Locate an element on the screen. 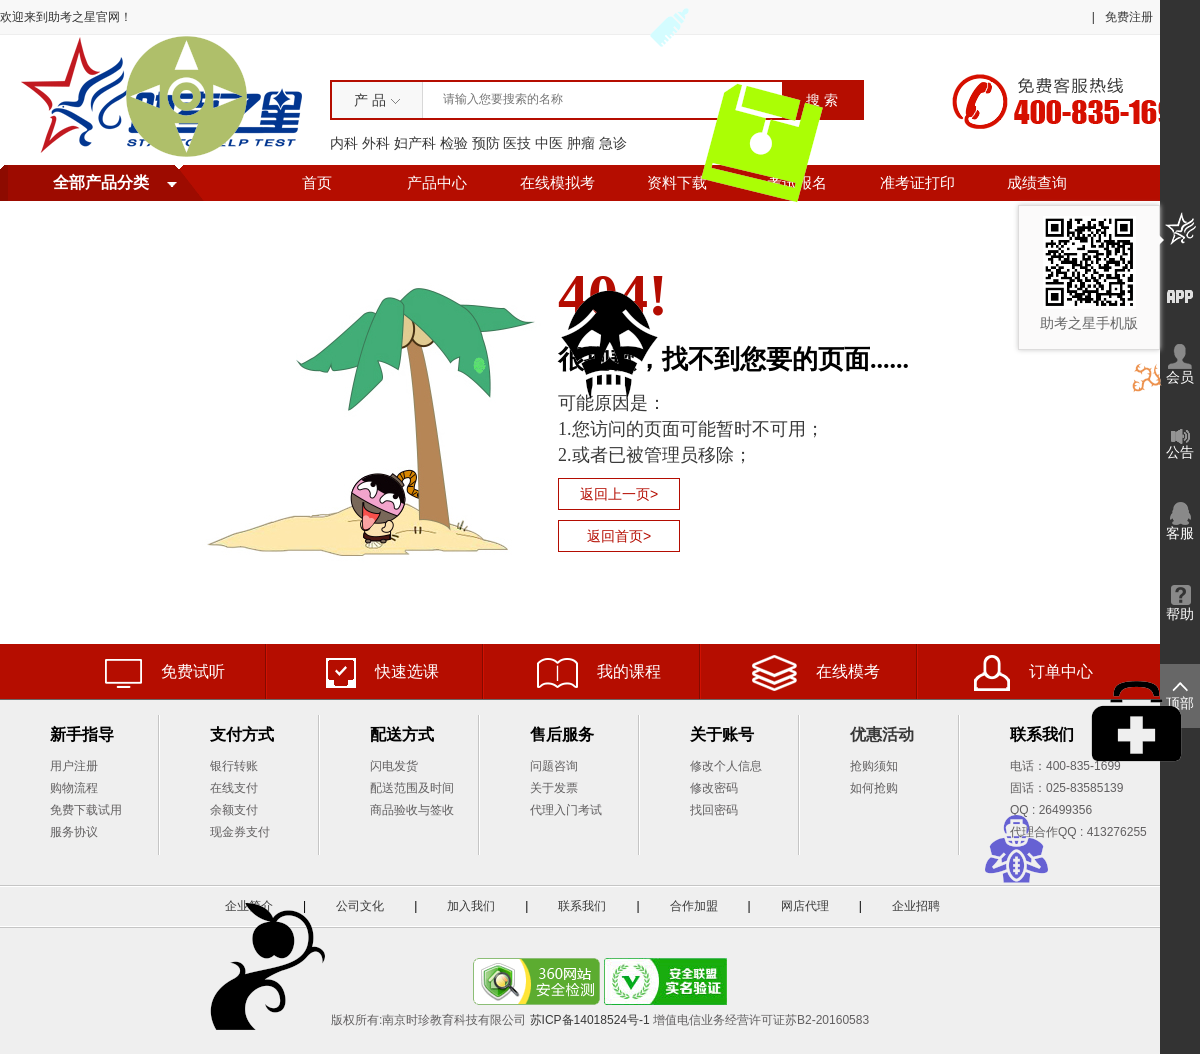 The height and width of the screenshot is (1054, 1200). navigate or pan in multiple directions is located at coordinates (186, 96).